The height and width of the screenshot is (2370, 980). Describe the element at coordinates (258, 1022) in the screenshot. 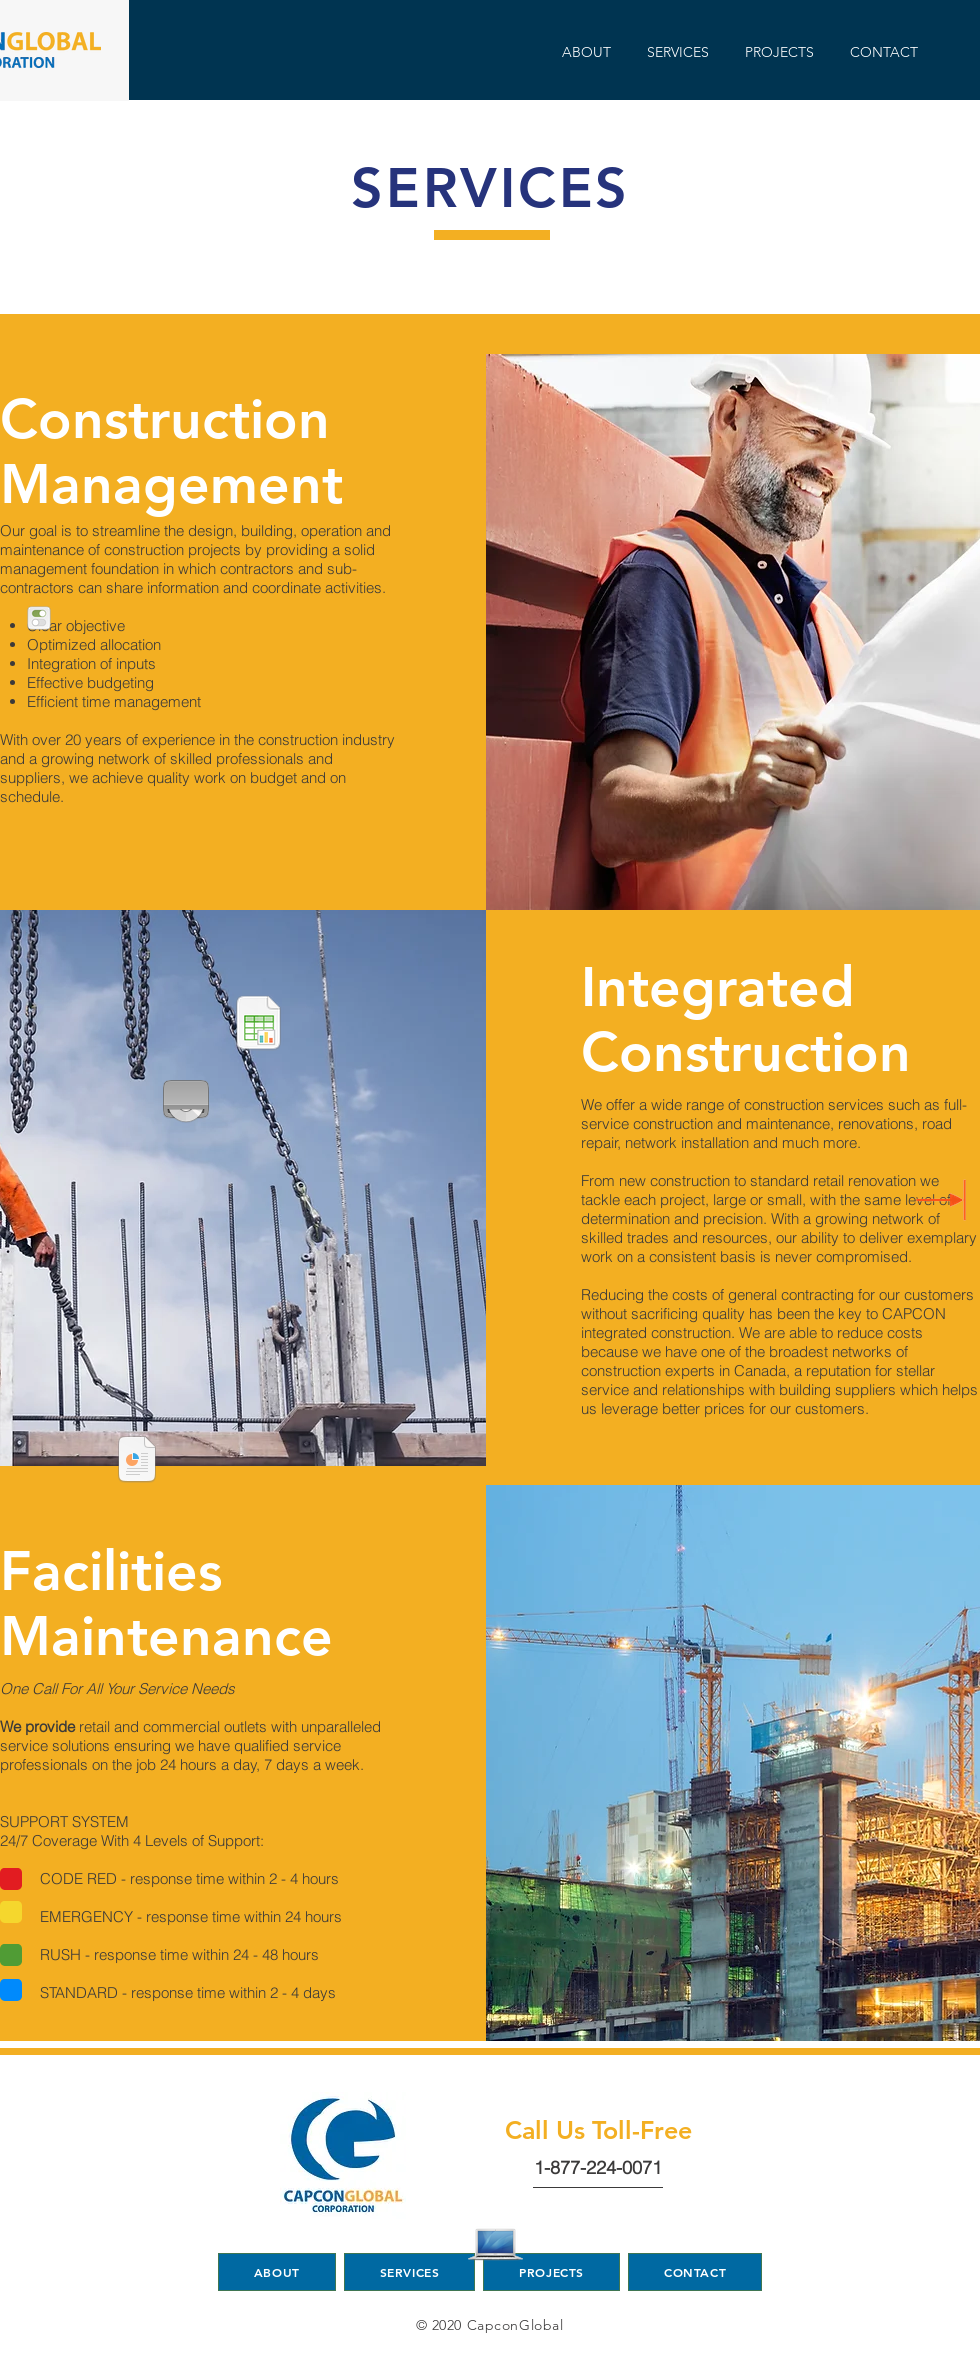

I see `spreadsheet file type indicator` at that location.